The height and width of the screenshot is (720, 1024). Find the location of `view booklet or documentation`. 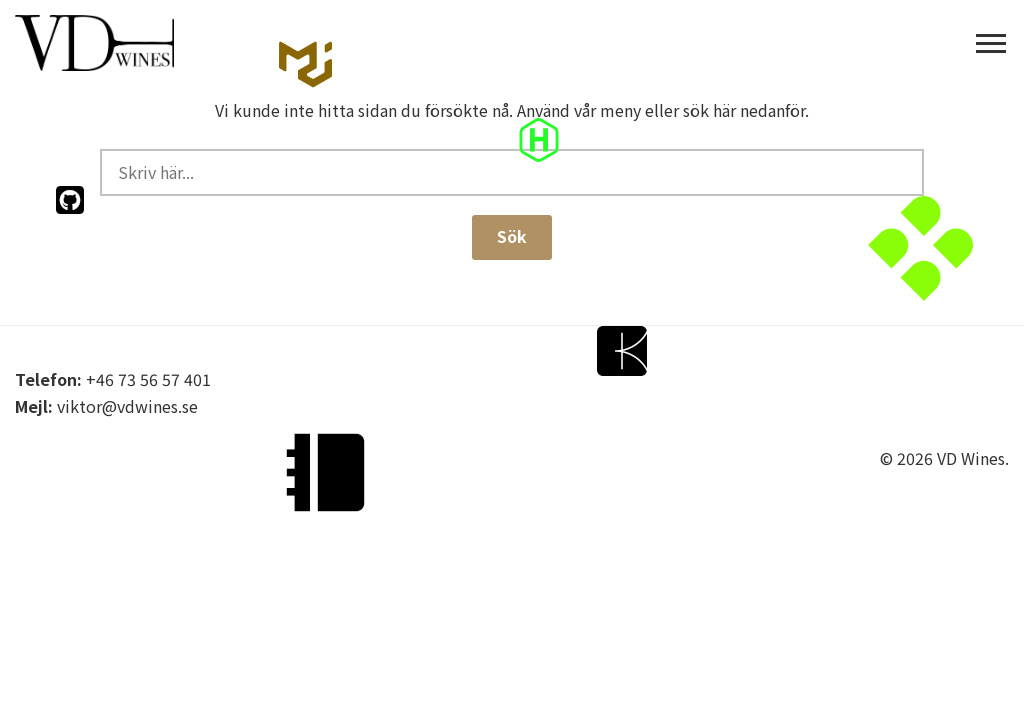

view booklet or documentation is located at coordinates (325, 472).